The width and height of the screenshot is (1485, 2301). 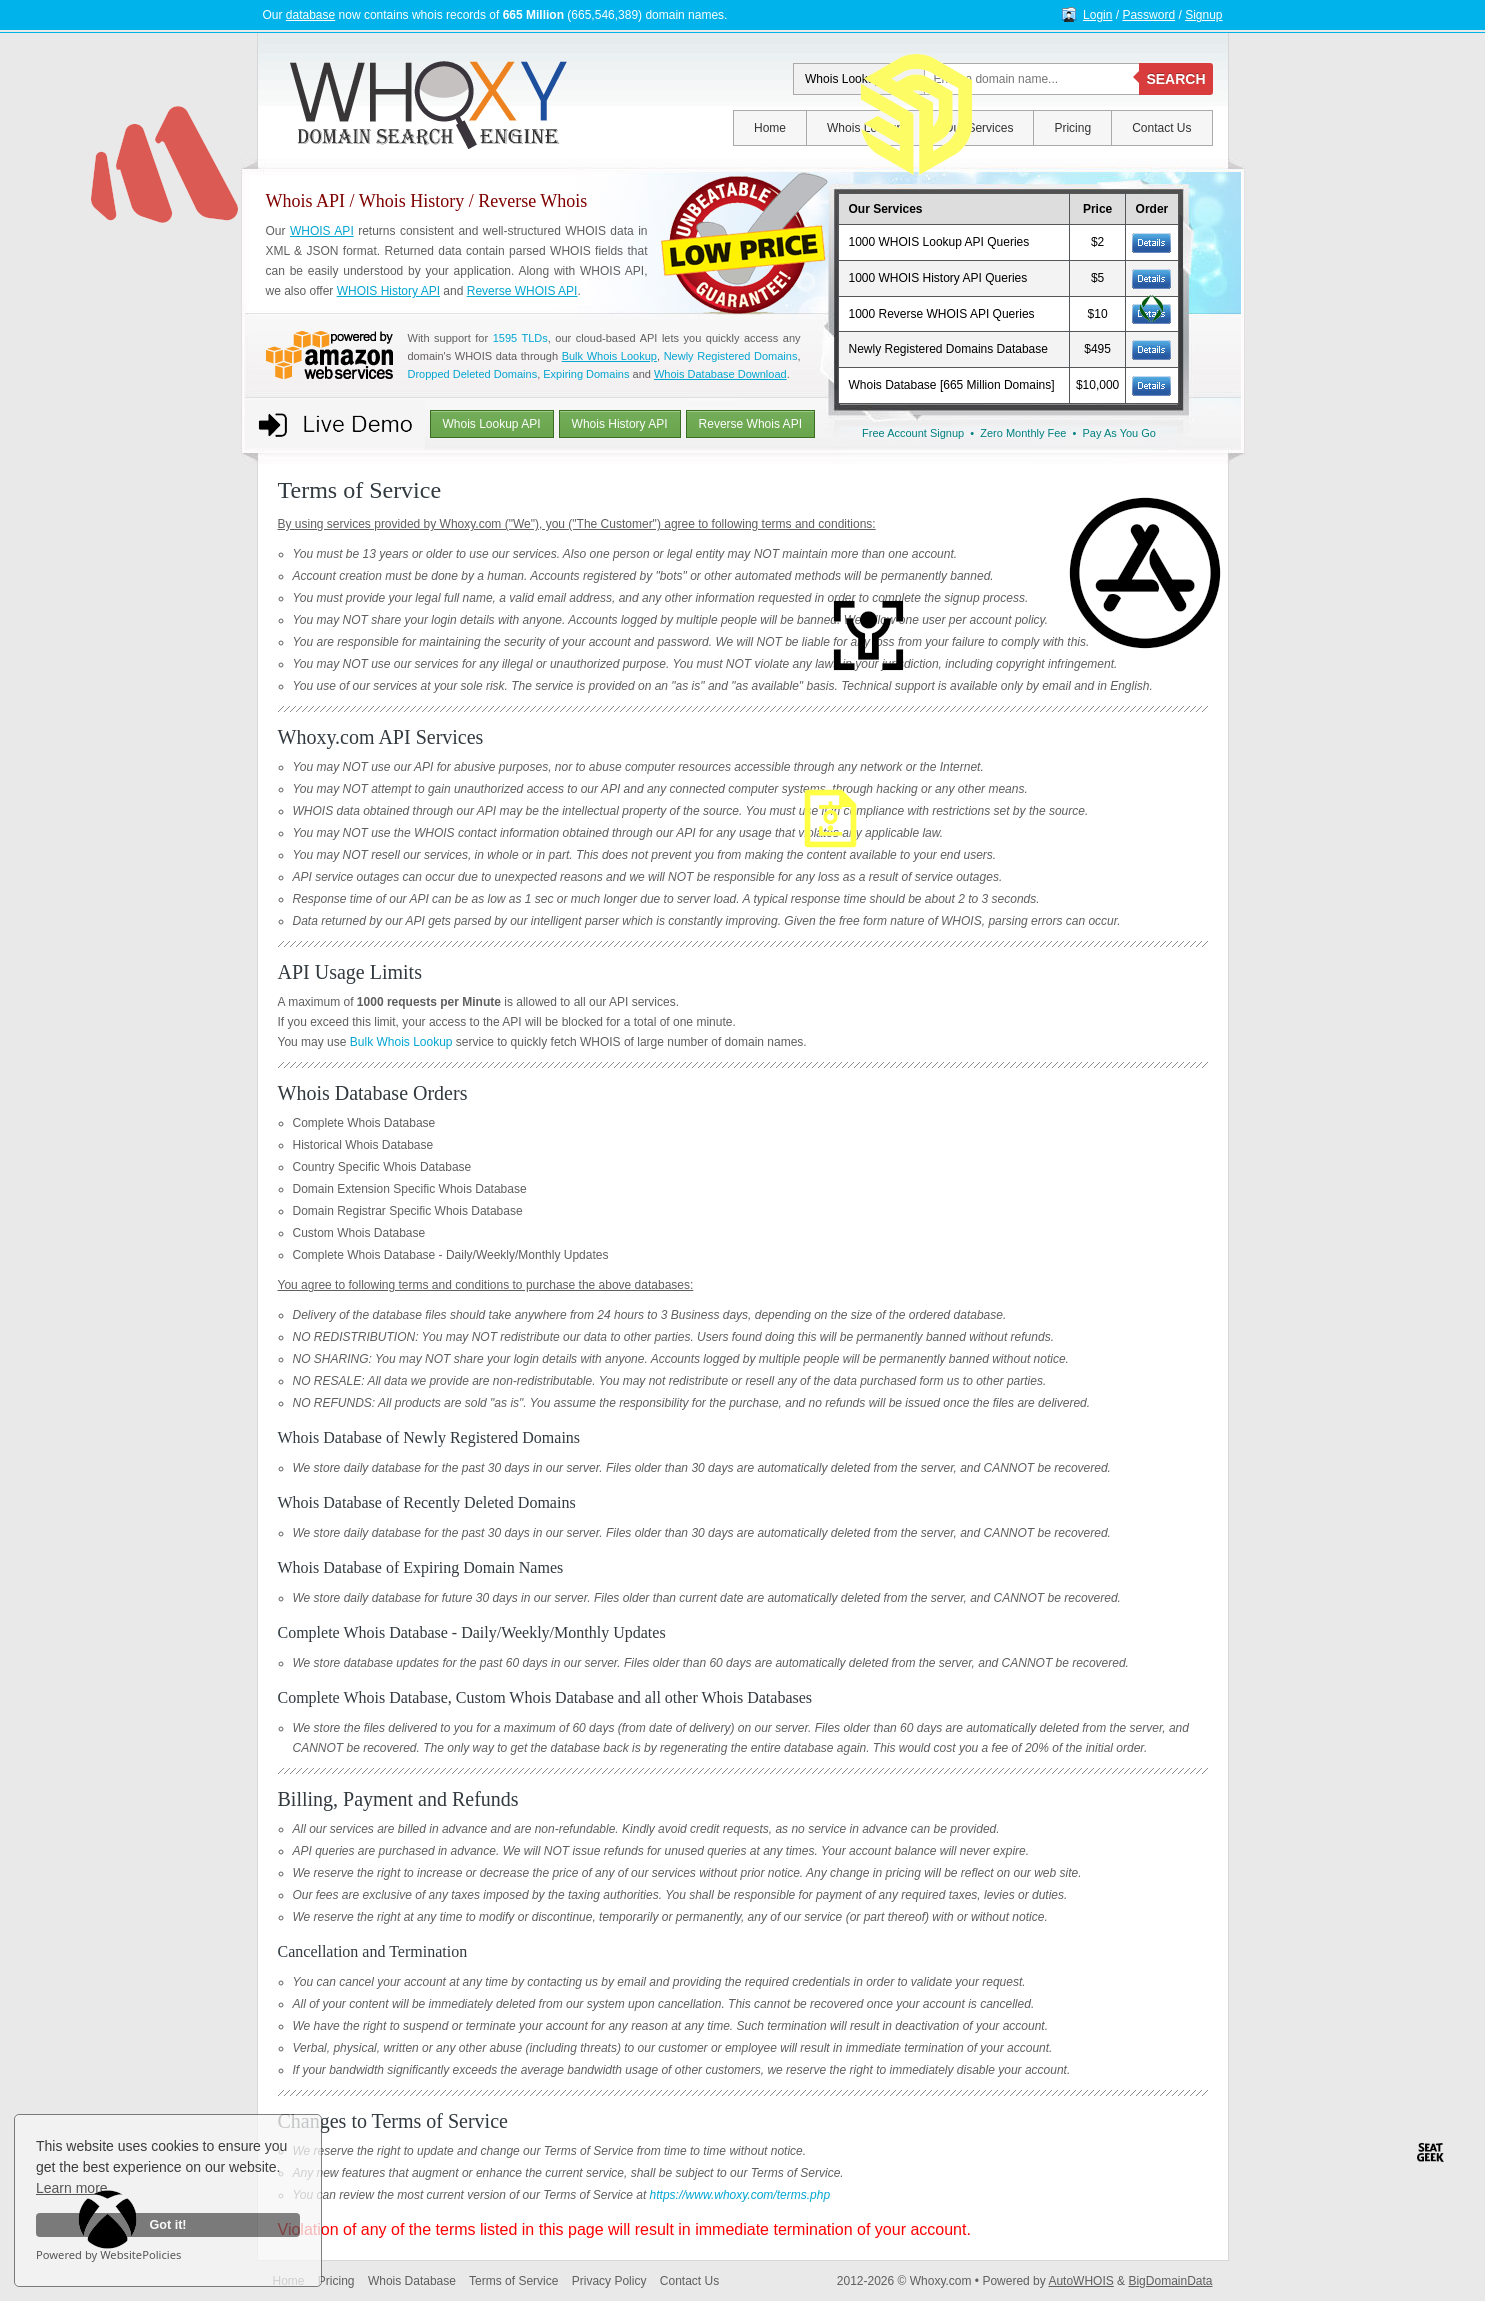 What do you see at coordinates (830, 818) in the screenshot?
I see `open a Hangul Word Processor (.hwp) document` at bounding box center [830, 818].